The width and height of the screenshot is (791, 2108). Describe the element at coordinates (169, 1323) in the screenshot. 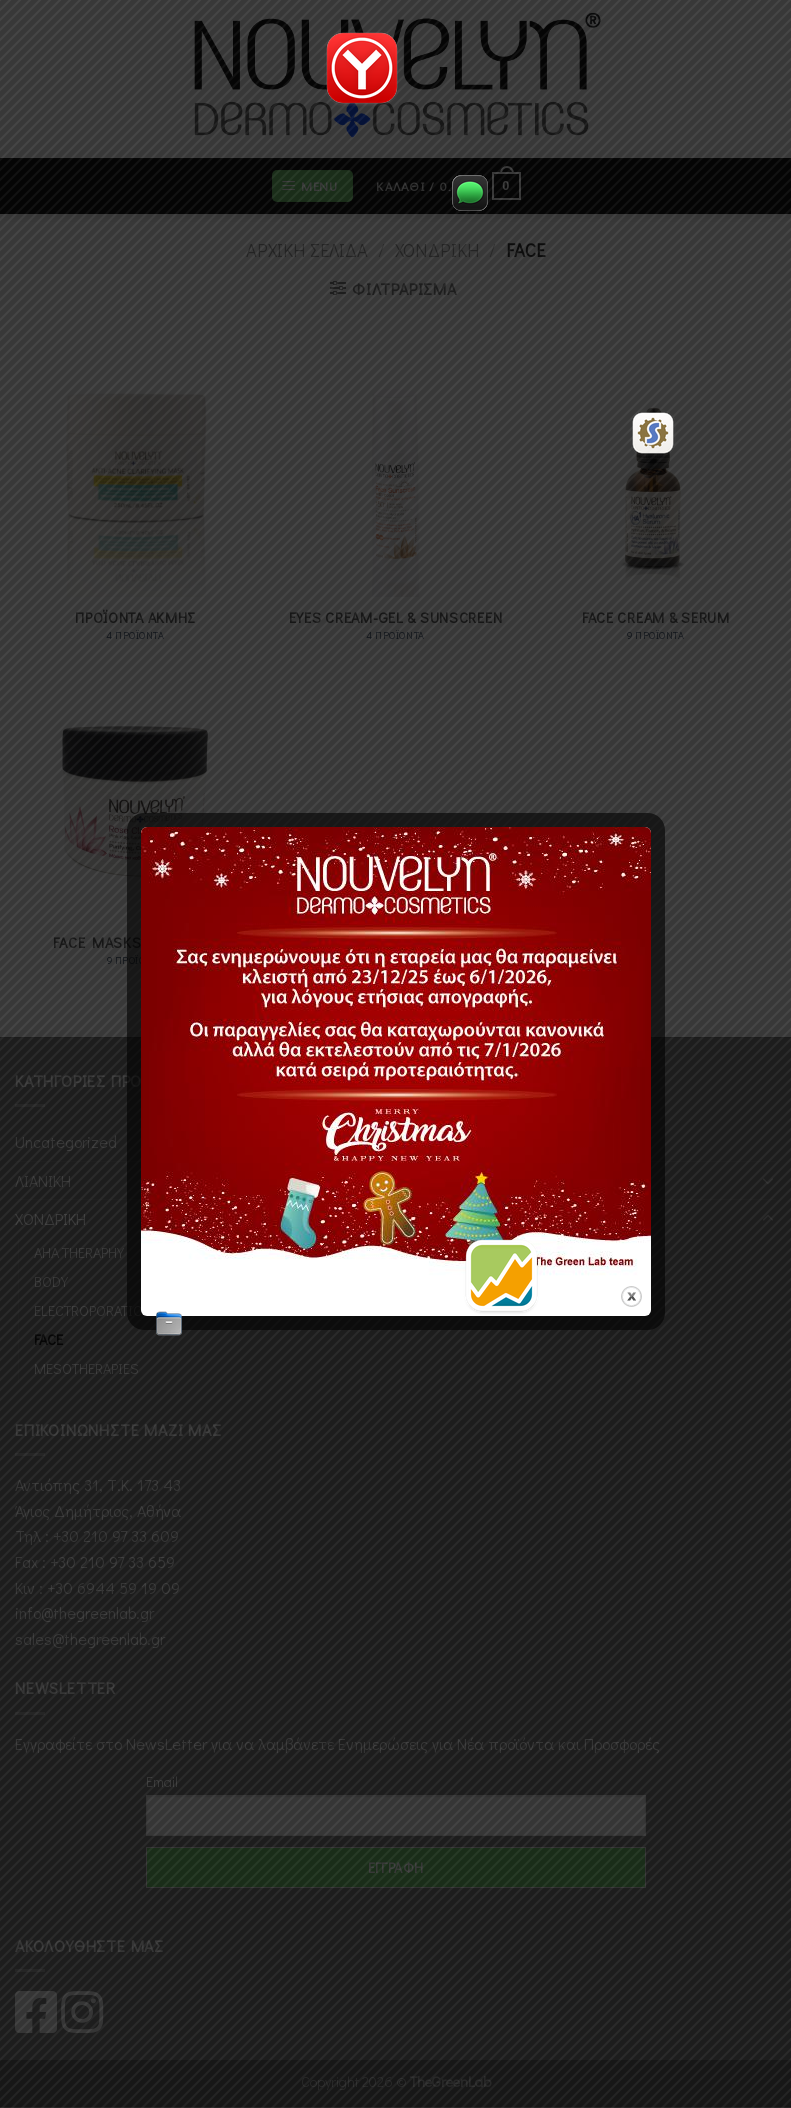

I see `open the file manager application` at that location.